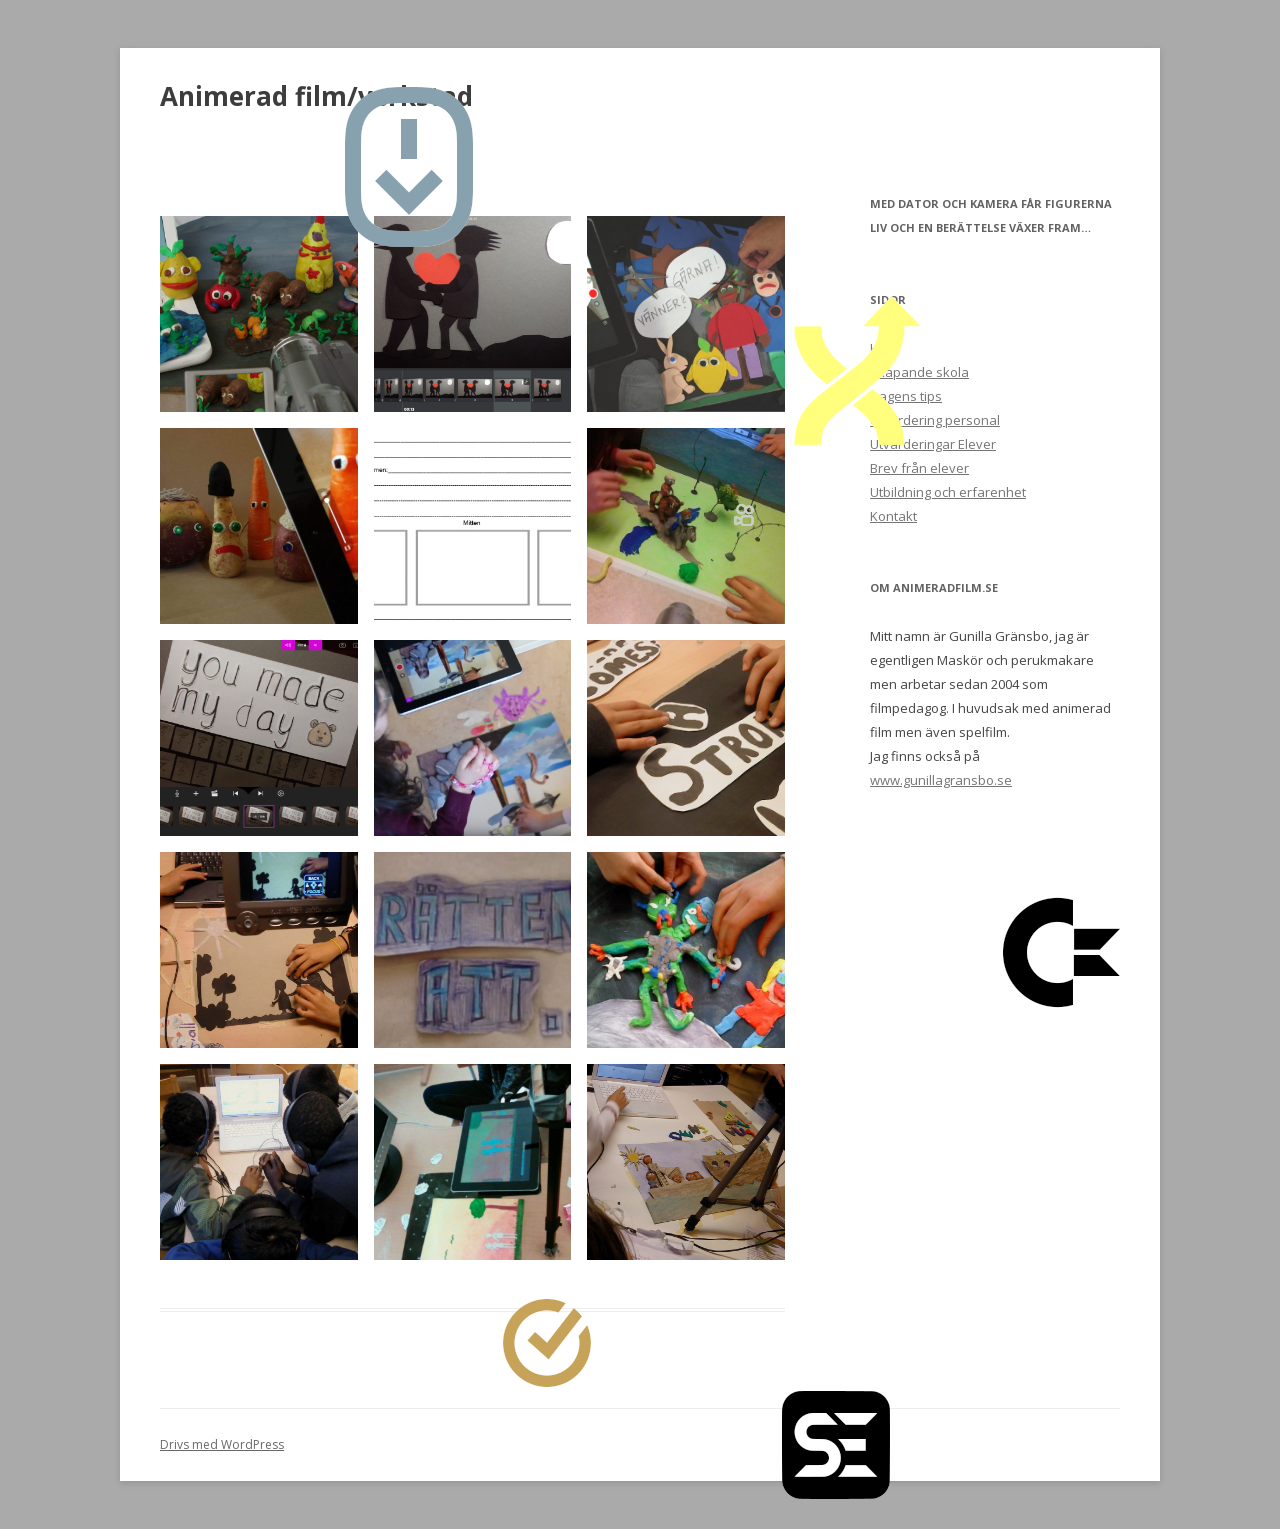 This screenshot has width=1280, height=1529. What do you see at coordinates (836, 1445) in the screenshot?
I see `open Subtitle Edit application` at bounding box center [836, 1445].